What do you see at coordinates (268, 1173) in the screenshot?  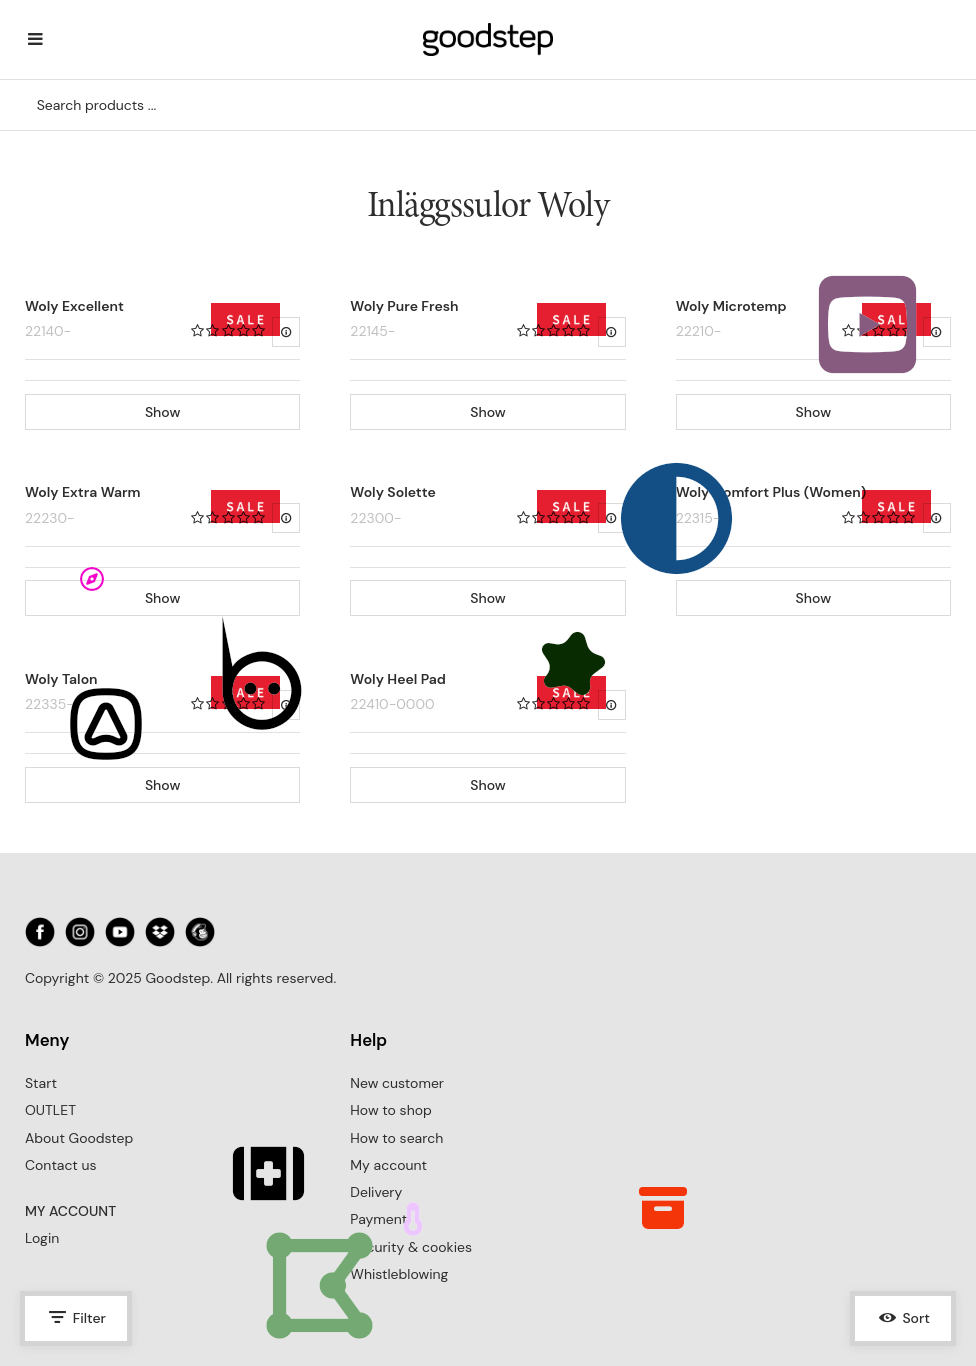 I see `access first aid or medical help resources` at bounding box center [268, 1173].